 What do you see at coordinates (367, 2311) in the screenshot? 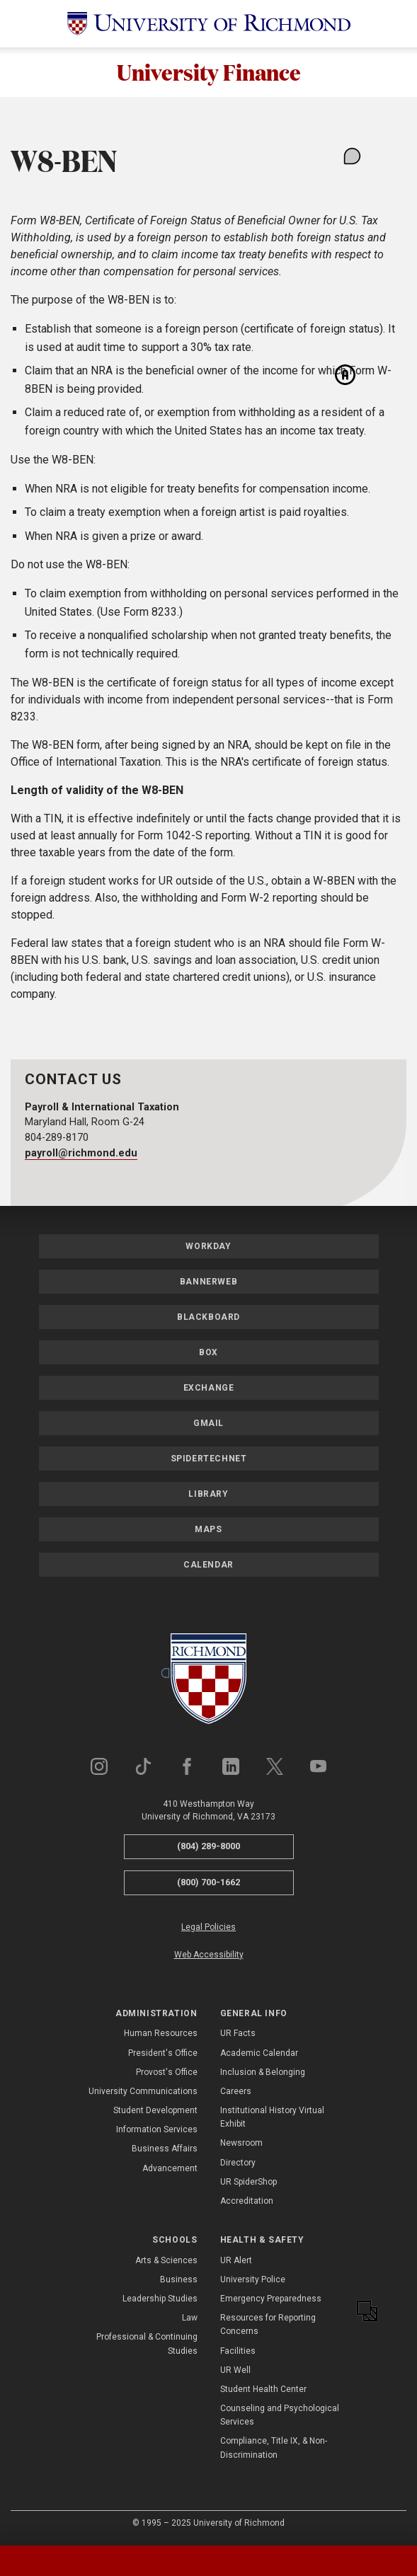
I see `subtract or remove a layer from selection` at bounding box center [367, 2311].